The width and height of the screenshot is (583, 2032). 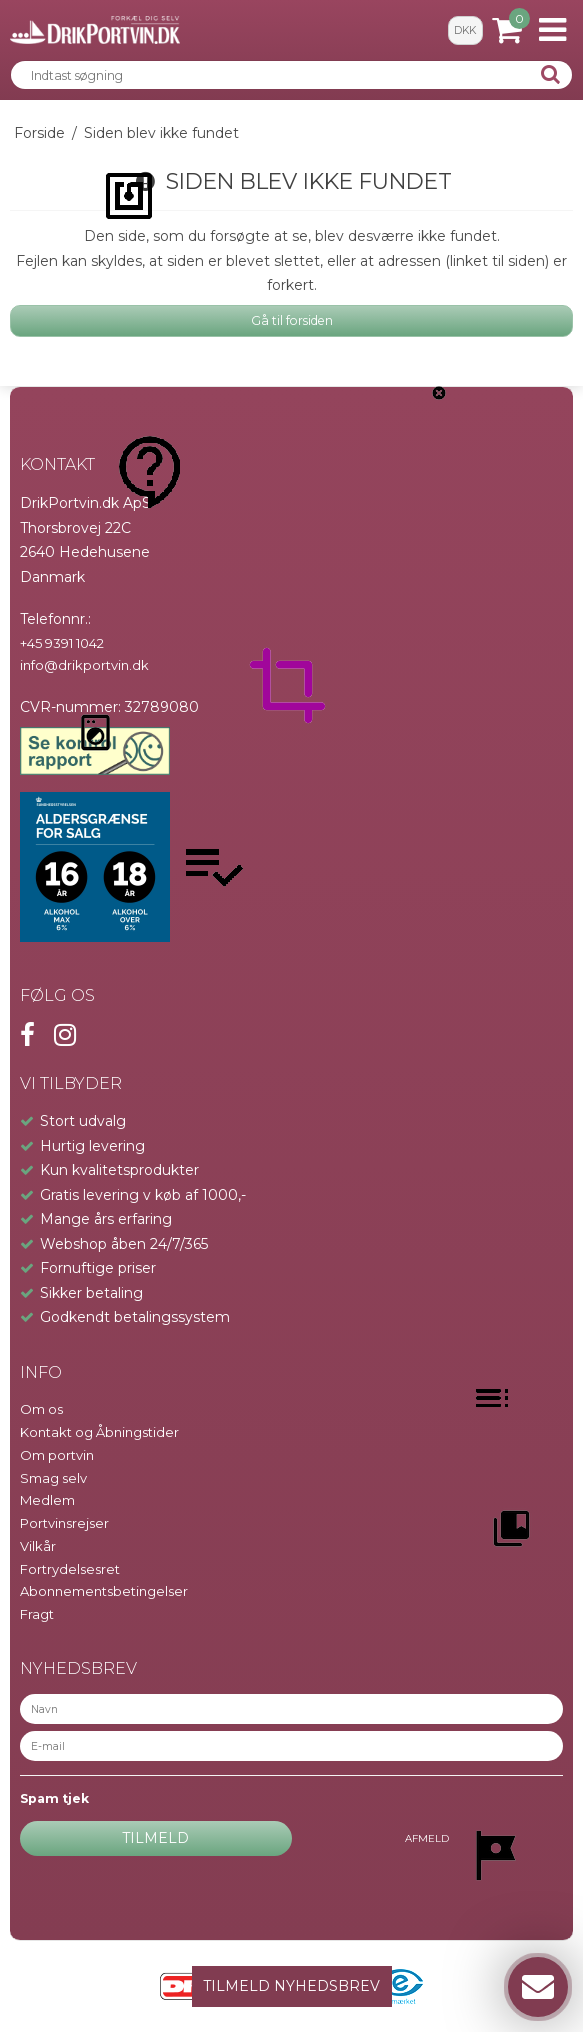 What do you see at coordinates (151, 471) in the screenshot?
I see `contact customer support` at bounding box center [151, 471].